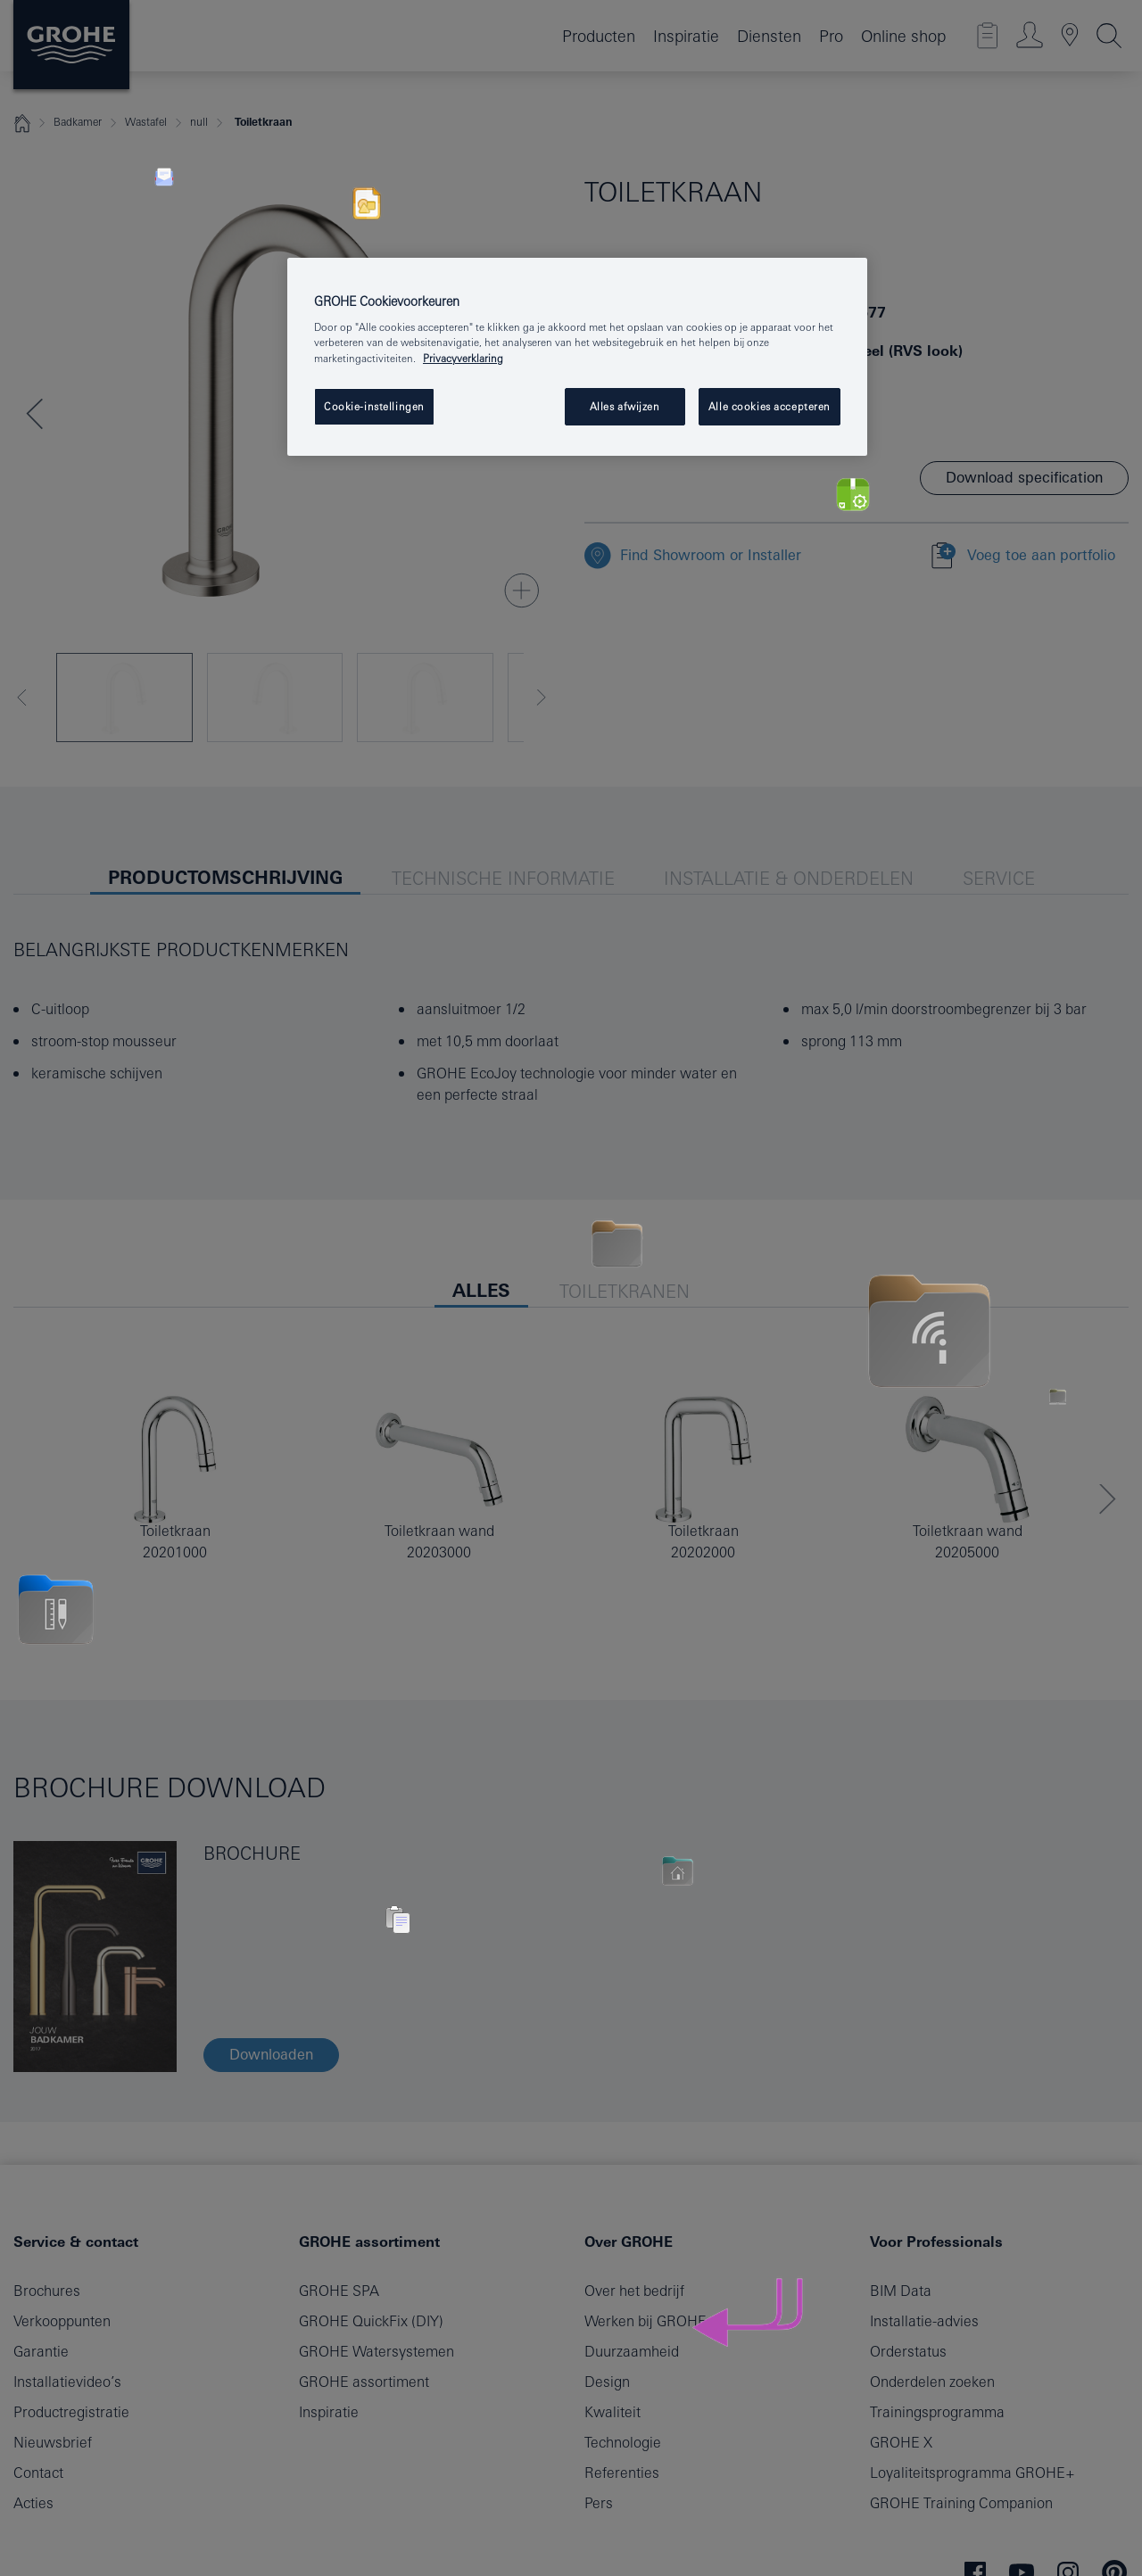 This screenshot has width=1142, height=2576. What do you see at coordinates (1057, 1396) in the screenshot?
I see `access a remote or network folder` at bounding box center [1057, 1396].